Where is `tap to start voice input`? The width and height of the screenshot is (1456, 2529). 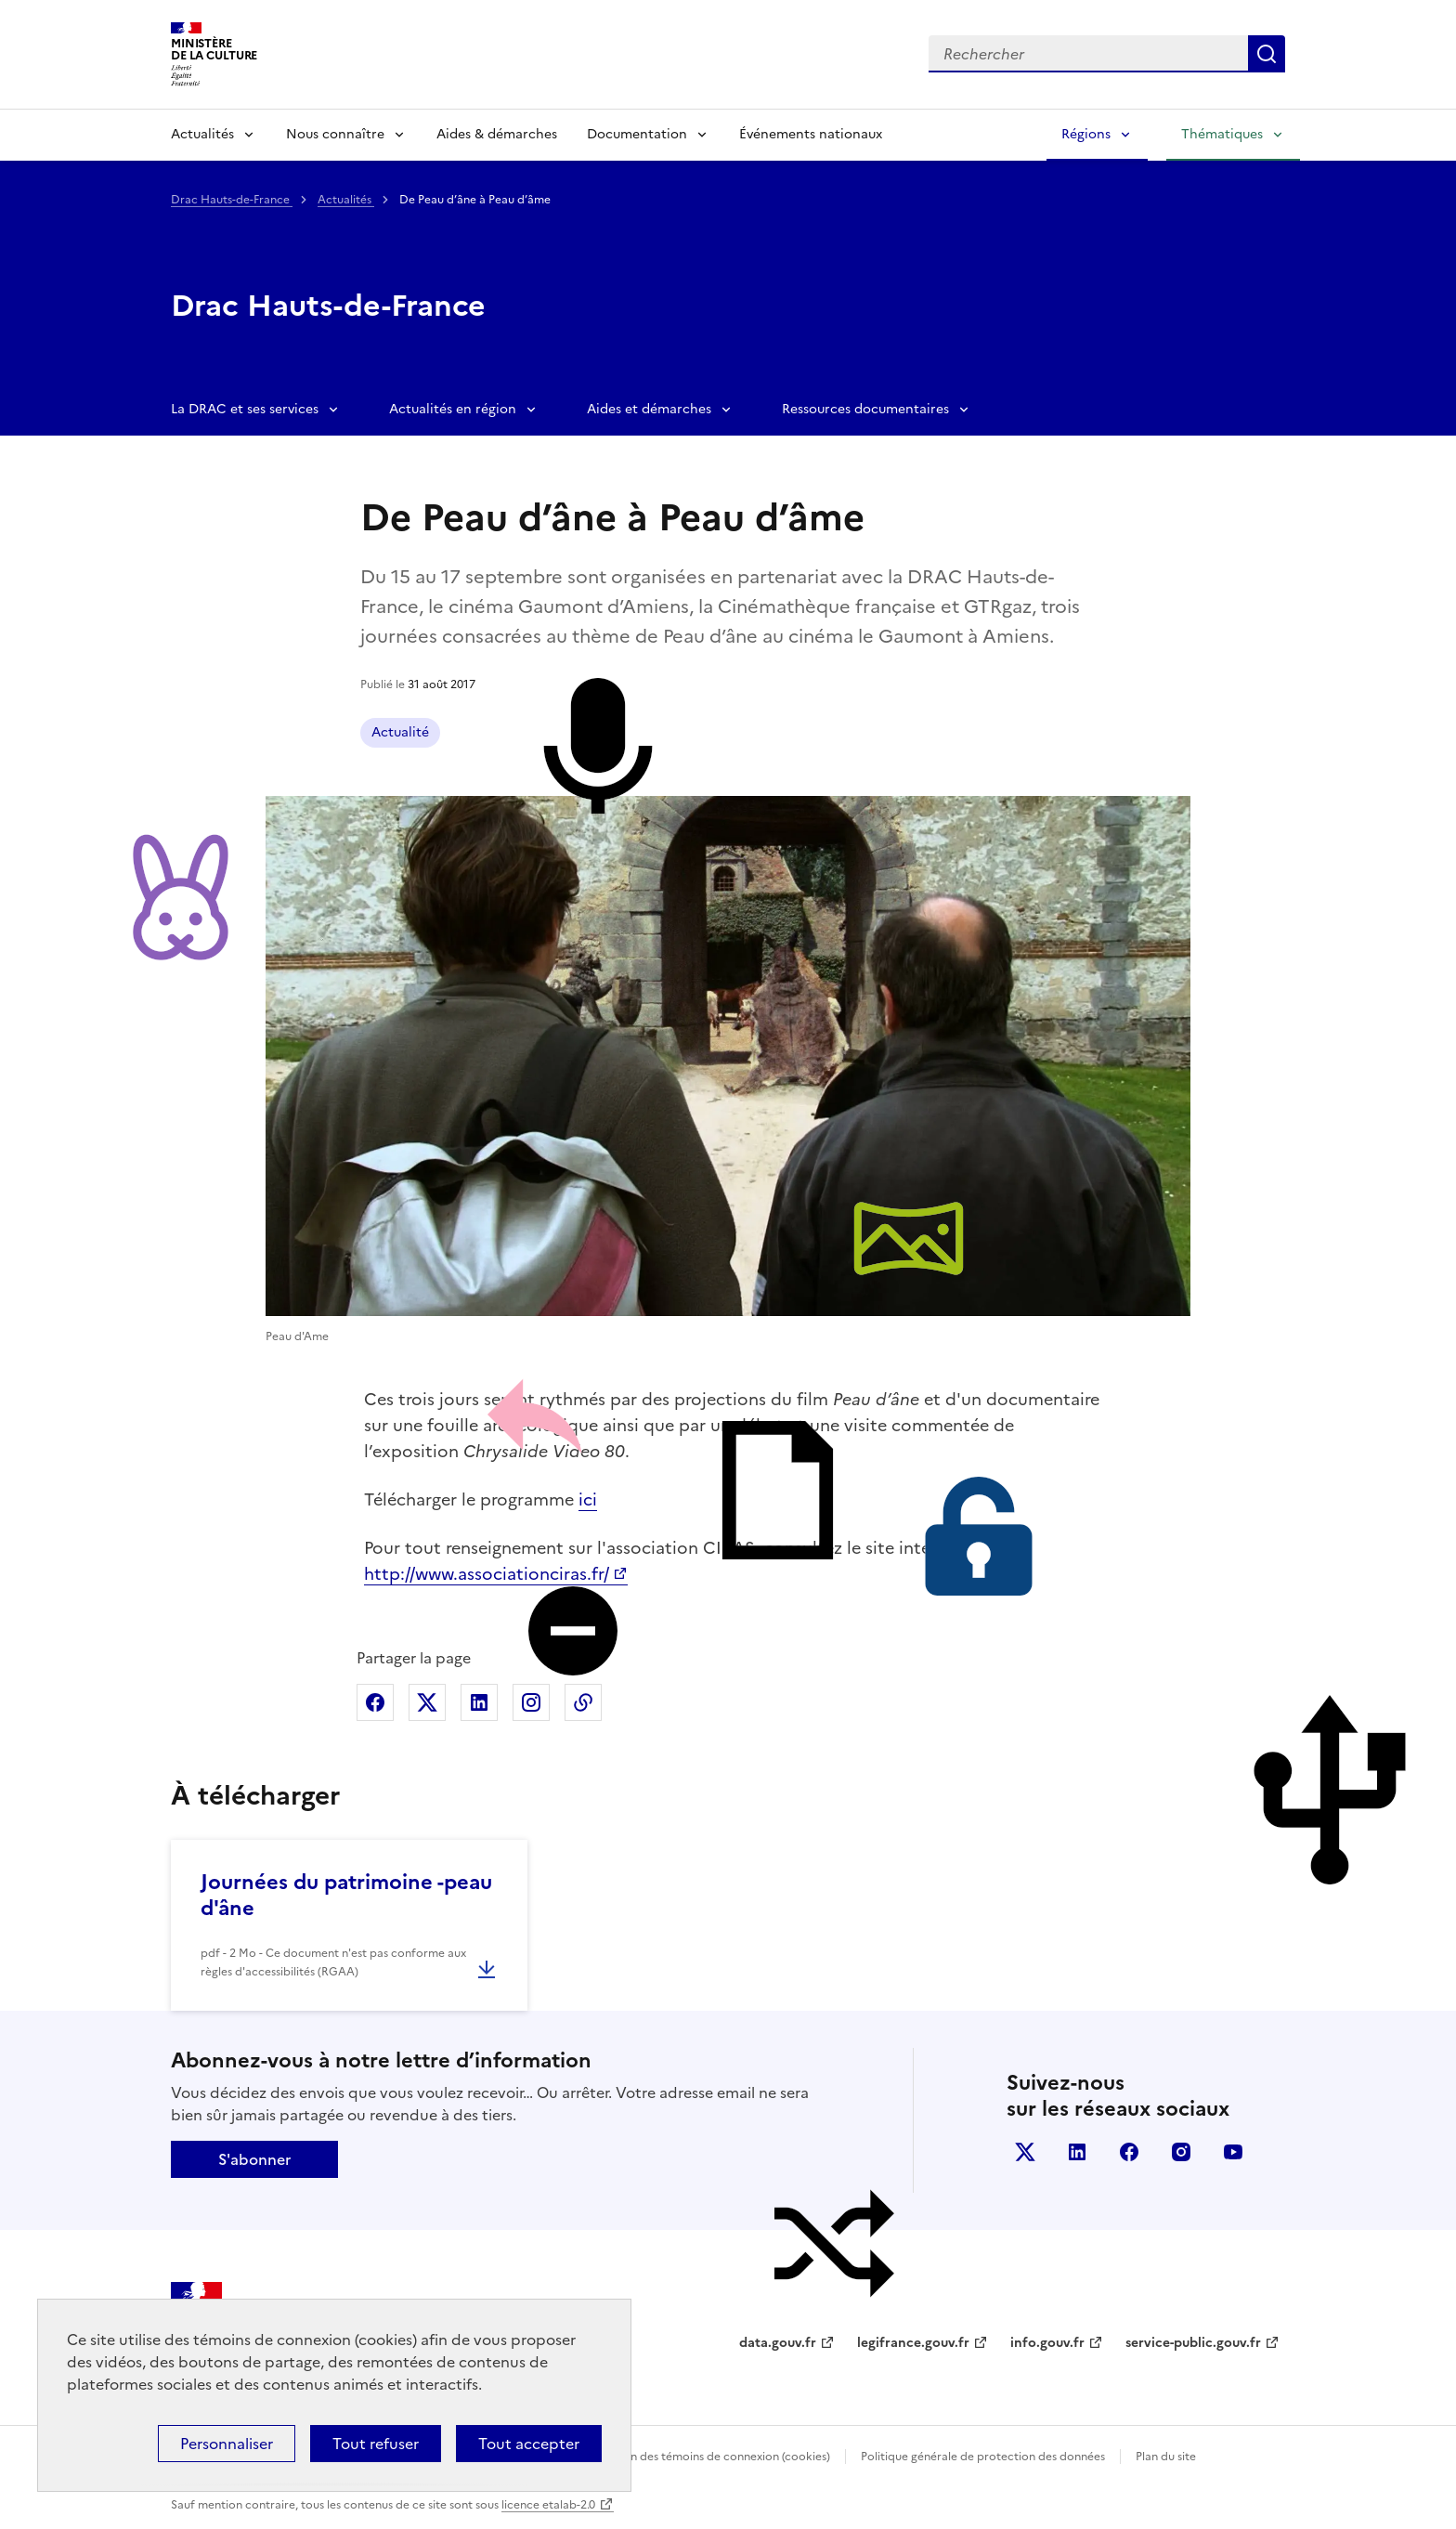
tap to start voice input is located at coordinates (598, 746).